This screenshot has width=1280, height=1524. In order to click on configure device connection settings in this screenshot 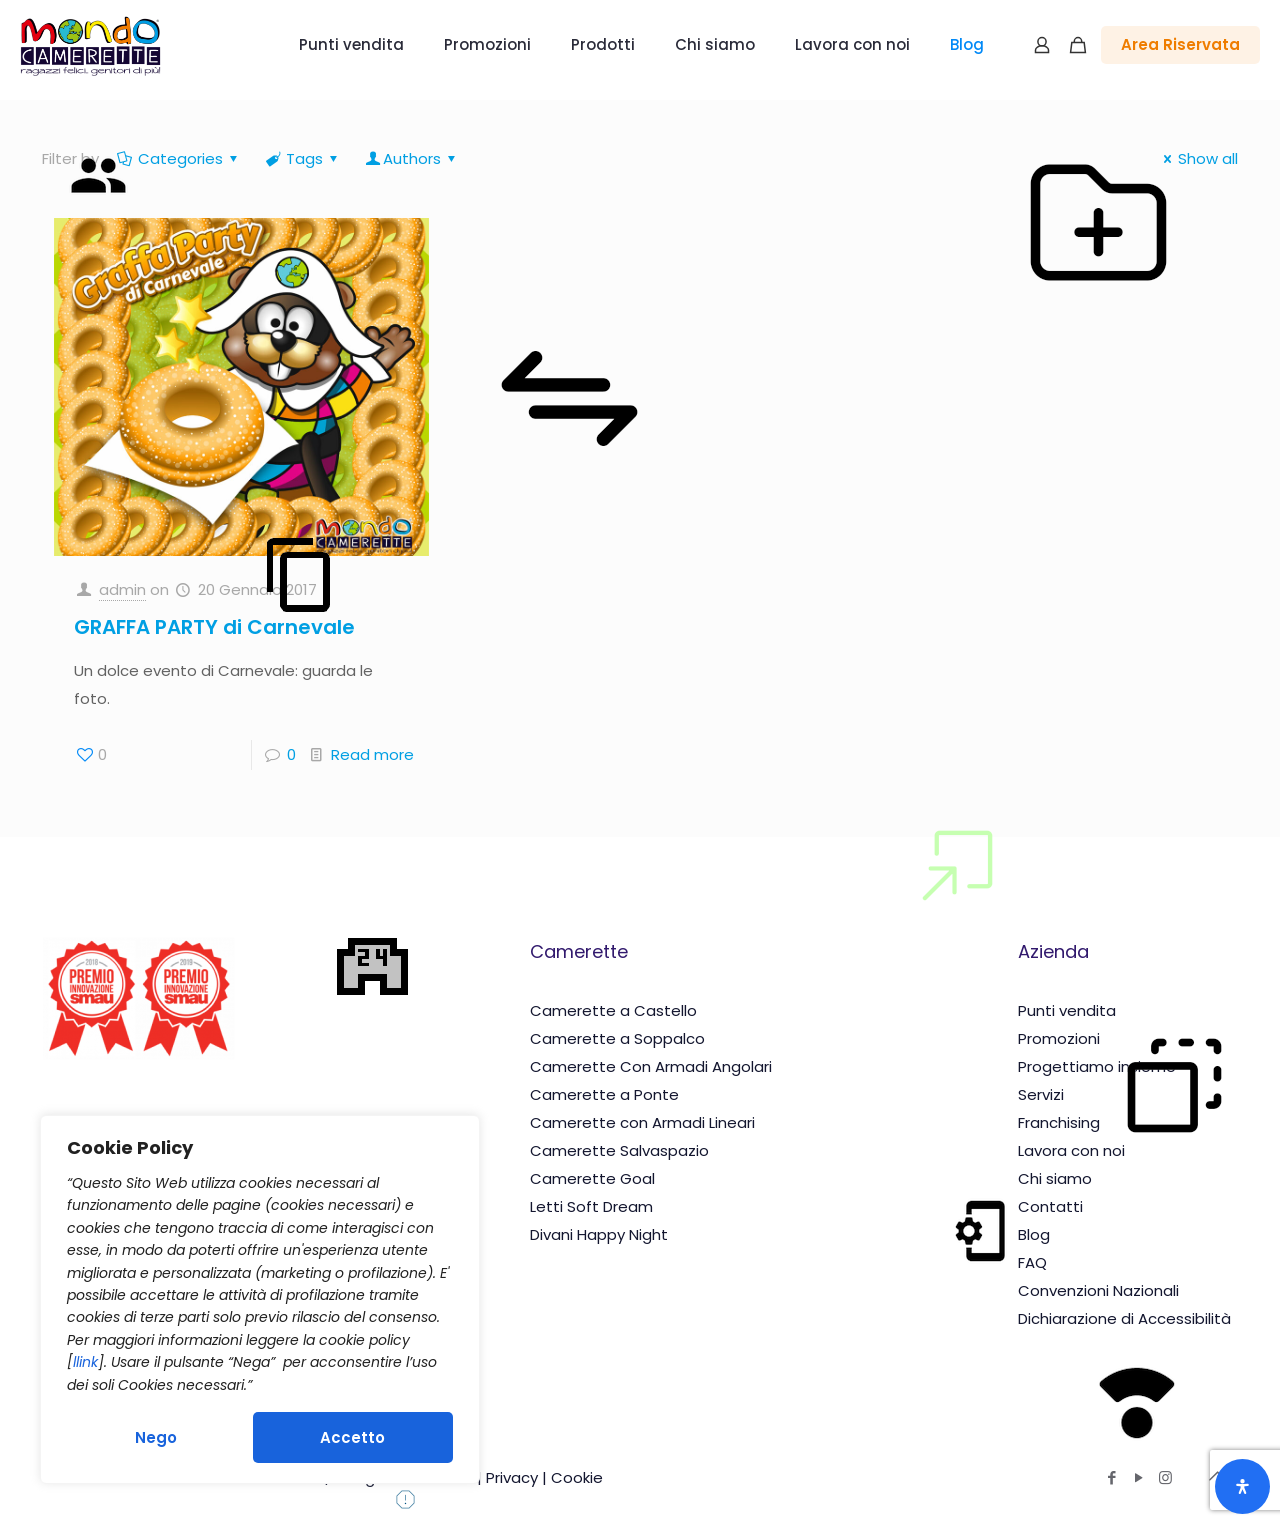, I will do `click(980, 1231)`.